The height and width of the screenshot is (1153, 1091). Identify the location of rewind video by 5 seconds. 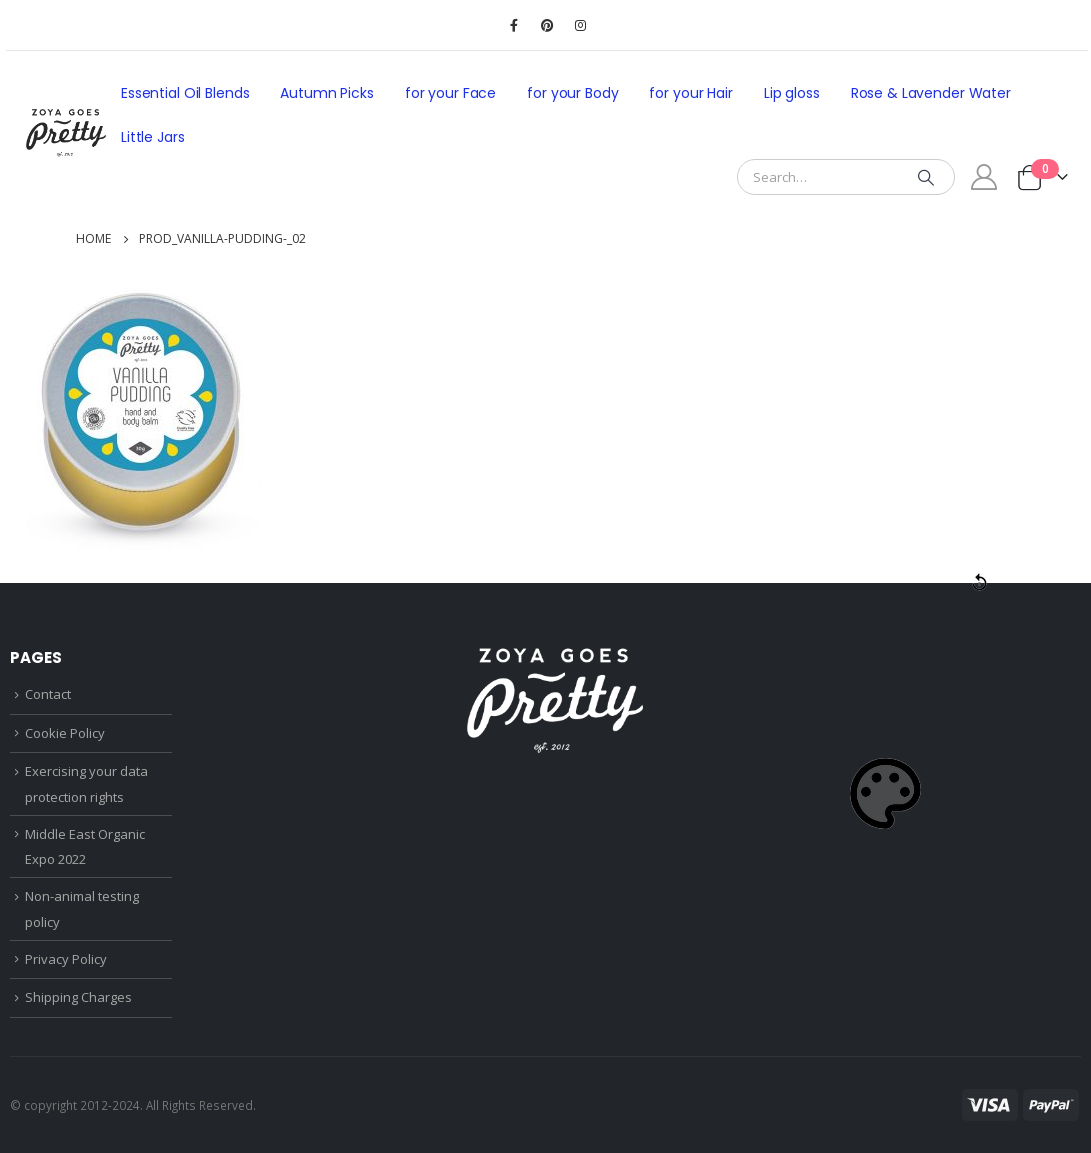
(979, 582).